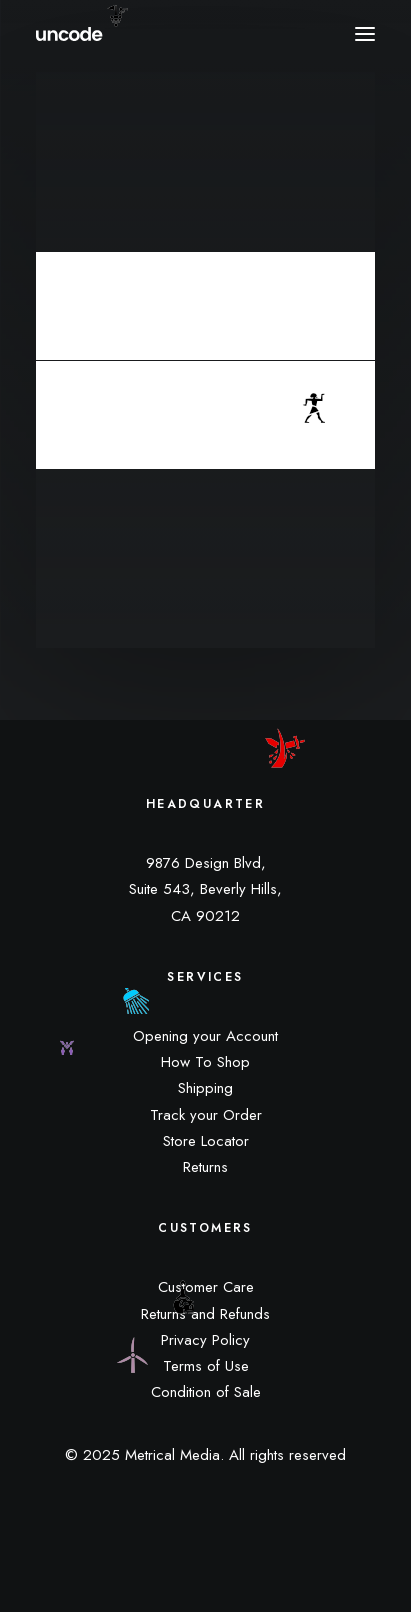 The image size is (411, 1612). What do you see at coordinates (136, 1001) in the screenshot?
I see `indicates bathroom or shower facilities available` at bounding box center [136, 1001].